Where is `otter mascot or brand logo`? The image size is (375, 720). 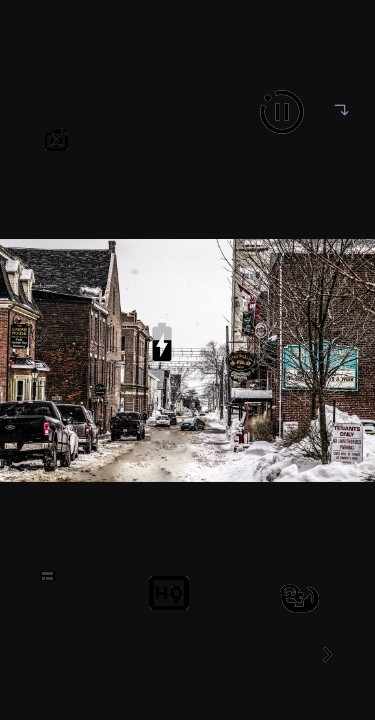 otter mascot or brand logo is located at coordinates (299, 598).